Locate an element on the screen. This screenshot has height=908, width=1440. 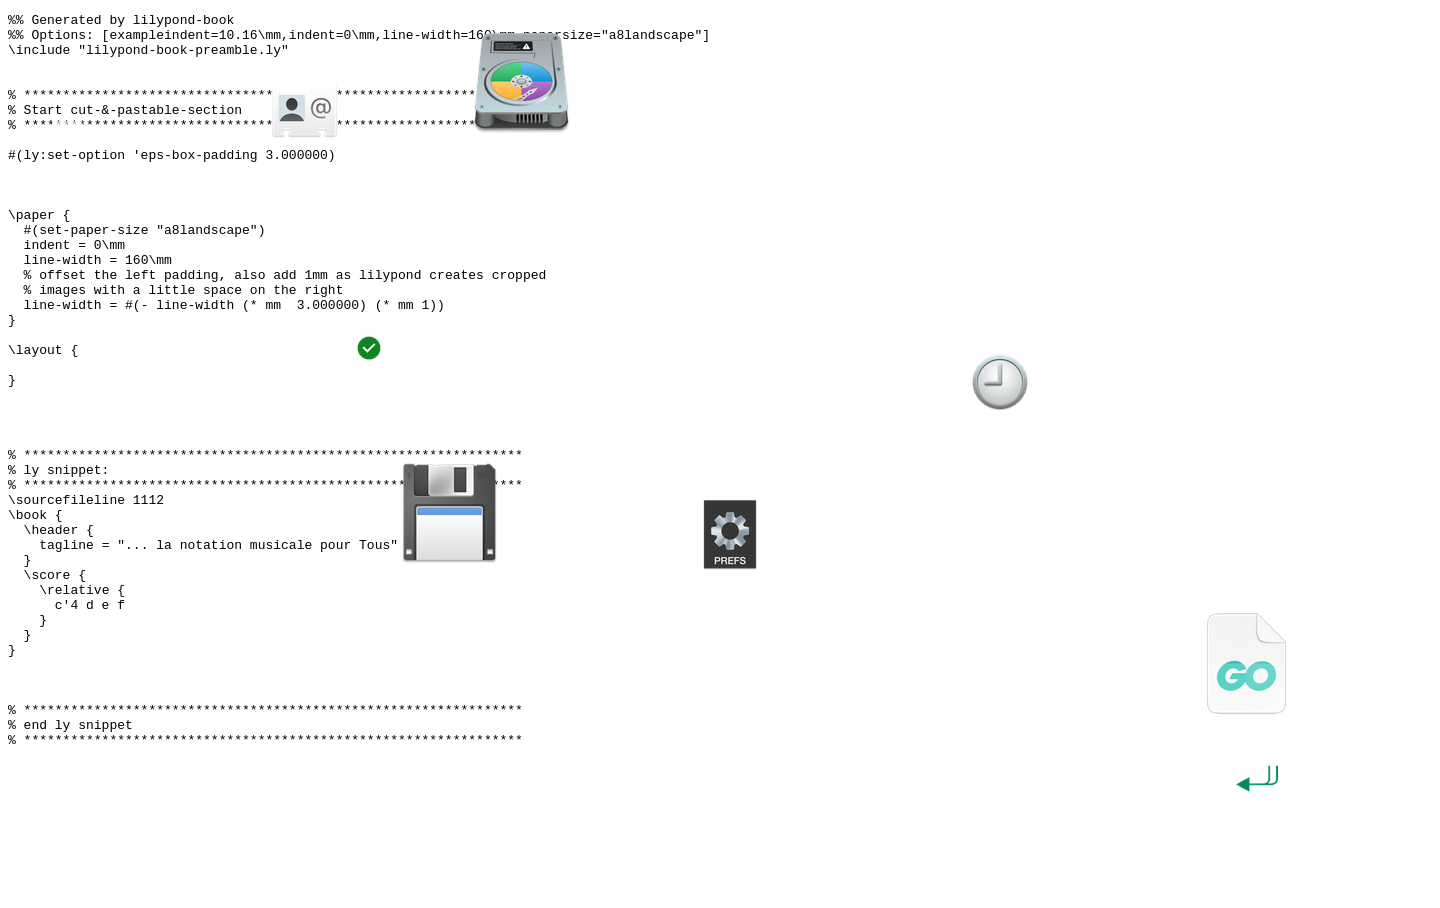
view contact card or vCard file is located at coordinates (304, 110).